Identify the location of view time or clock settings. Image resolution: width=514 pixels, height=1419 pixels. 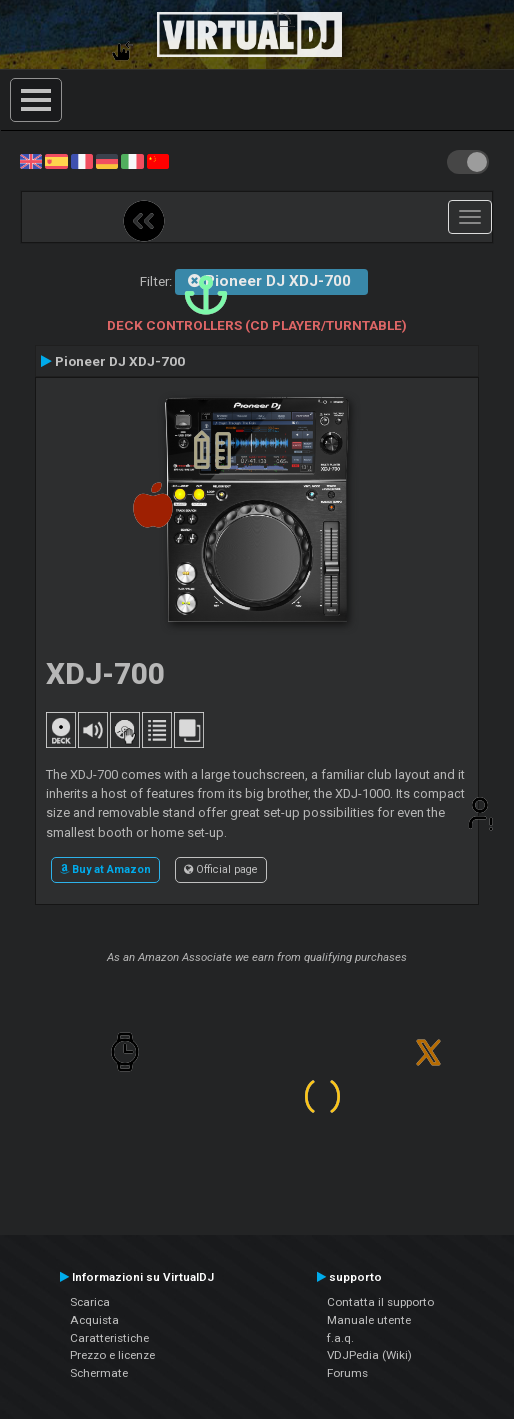
(125, 1052).